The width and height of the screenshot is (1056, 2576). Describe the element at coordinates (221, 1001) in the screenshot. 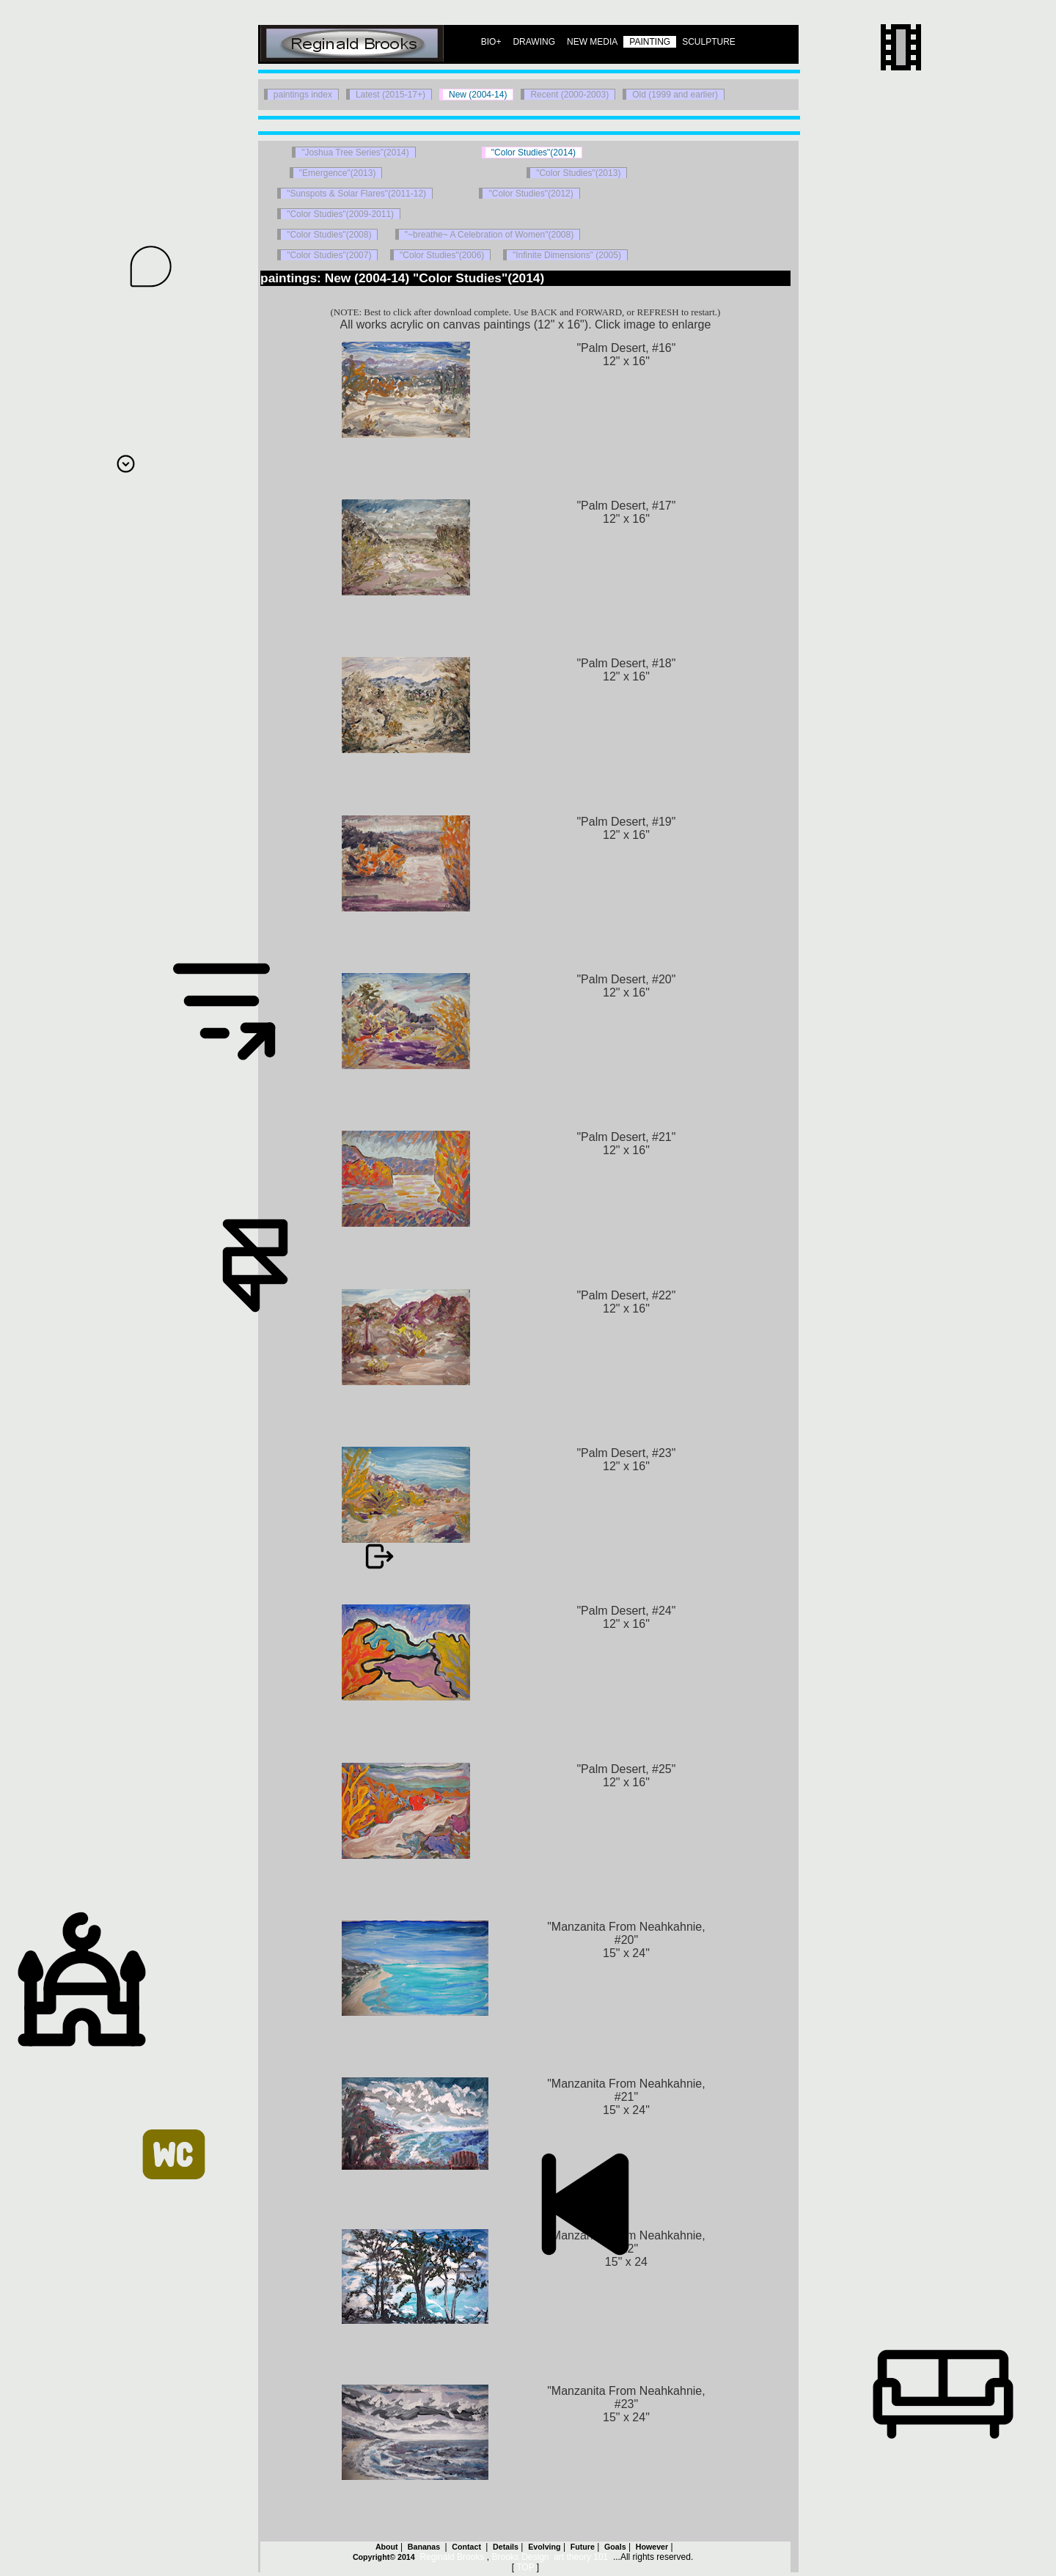

I see `share current filter settings` at that location.